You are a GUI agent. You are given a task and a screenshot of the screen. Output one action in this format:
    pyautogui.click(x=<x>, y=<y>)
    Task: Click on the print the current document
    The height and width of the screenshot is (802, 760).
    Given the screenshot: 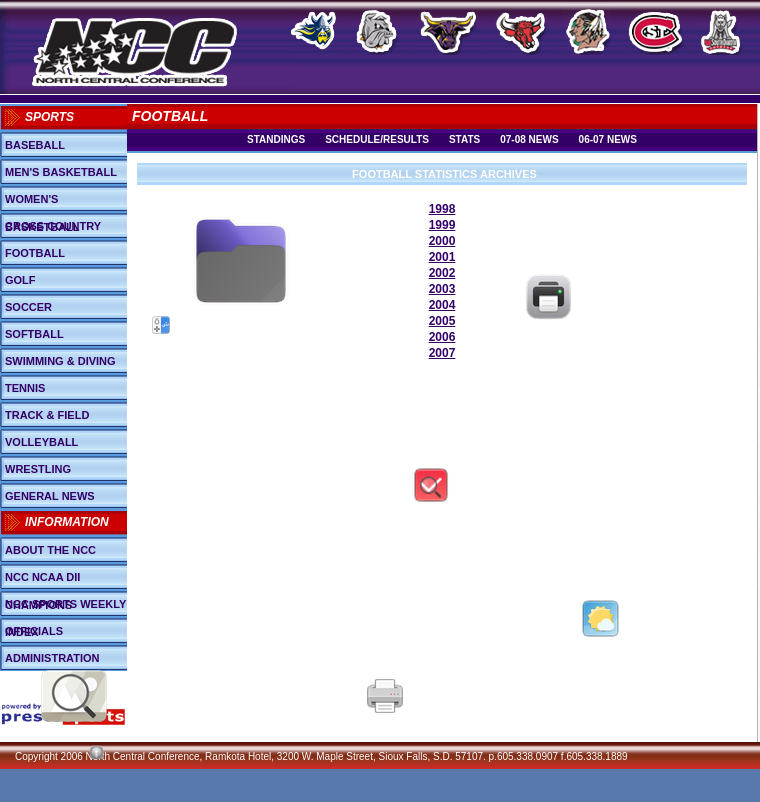 What is the action you would take?
    pyautogui.click(x=385, y=696)
    